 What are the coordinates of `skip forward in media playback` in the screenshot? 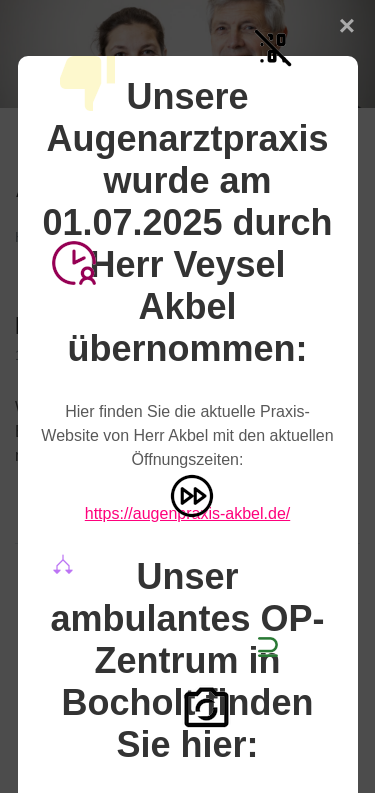 It's located at (192, 496).